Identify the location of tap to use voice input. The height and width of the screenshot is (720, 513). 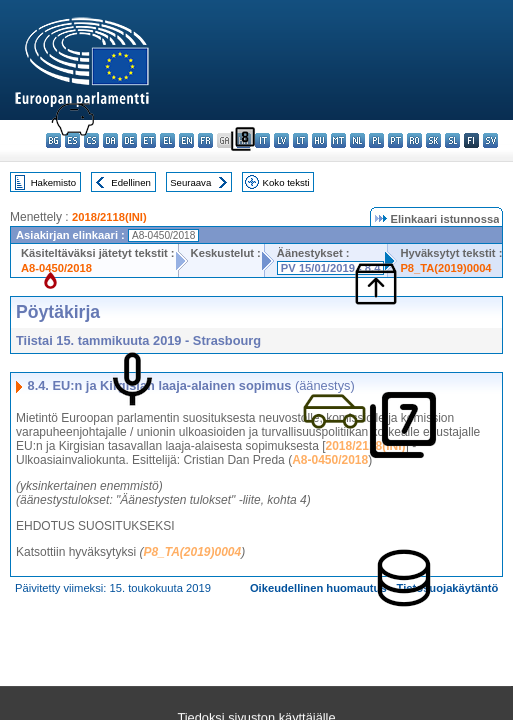
(132, 377).